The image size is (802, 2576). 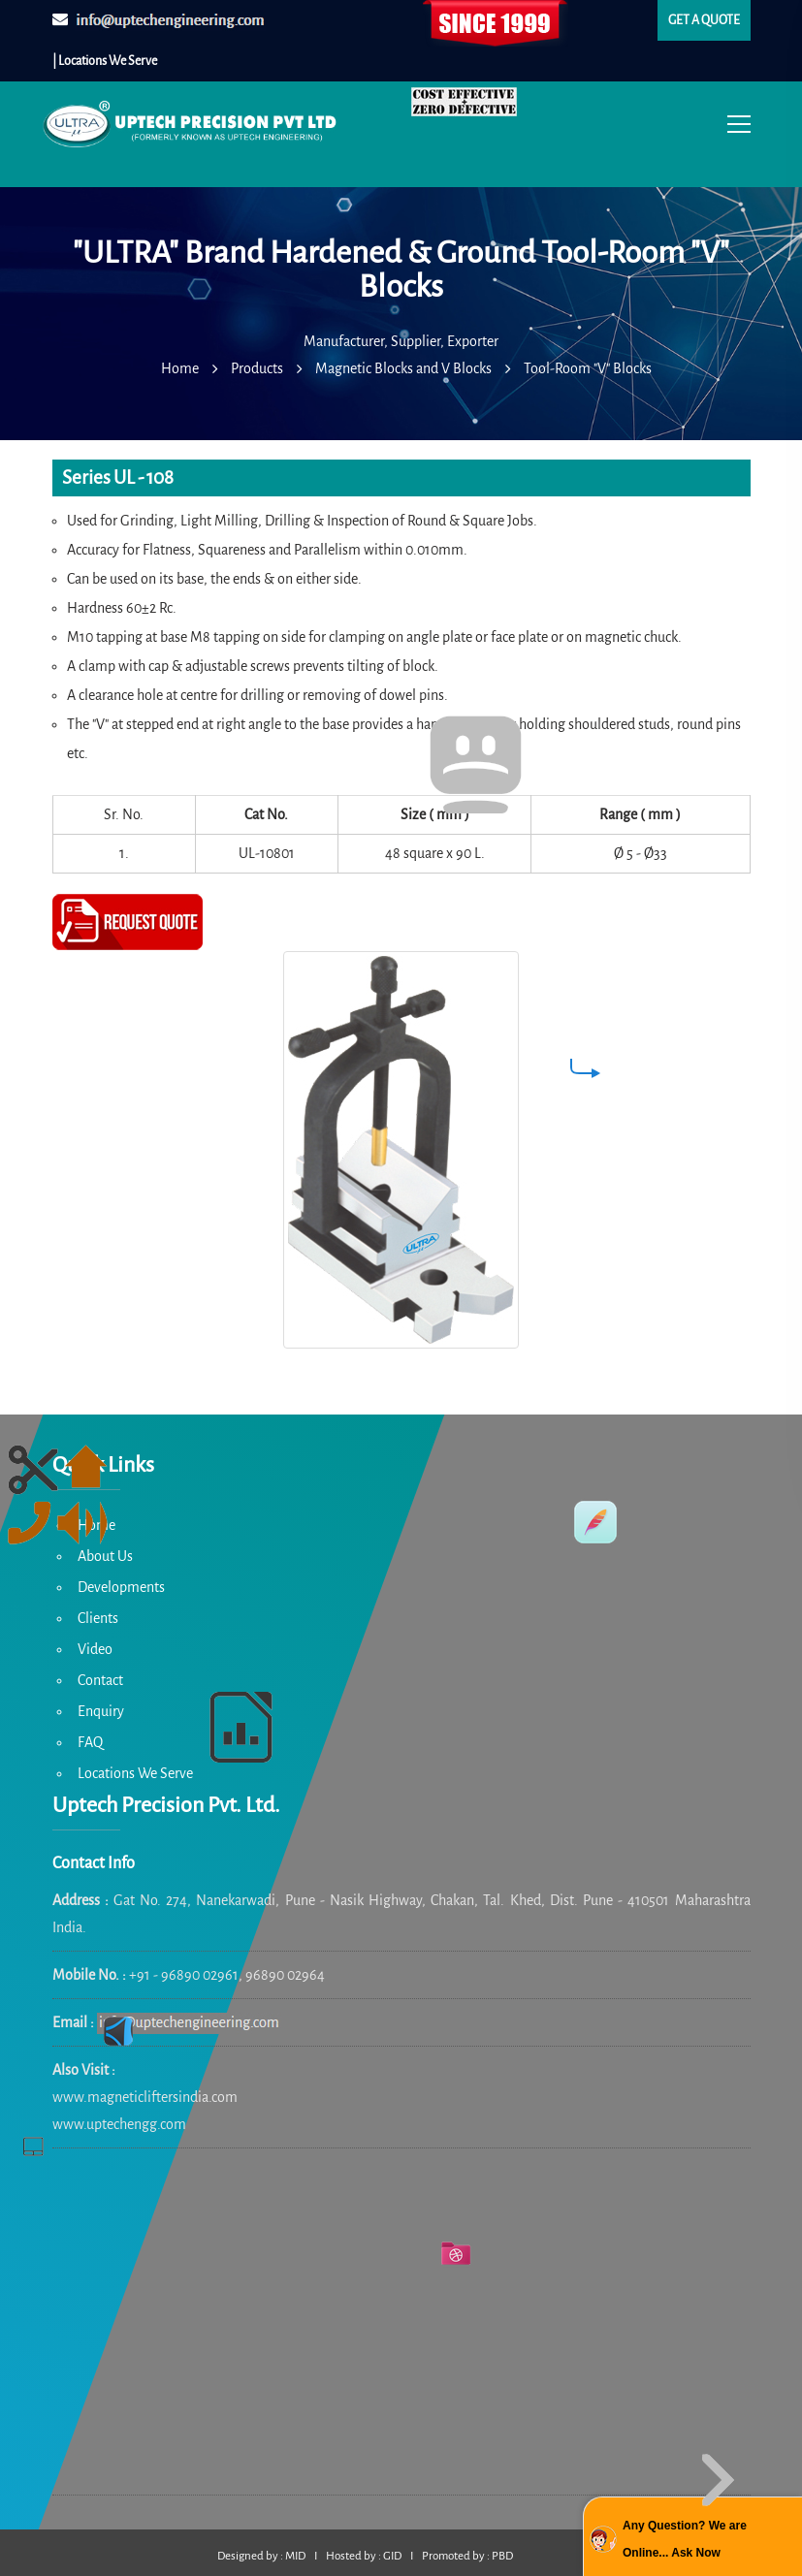 What do you see at coordinates (720, 2480) in the screenshot?
I see `navigate to the next item or page` at bounding box center [720, 2480].